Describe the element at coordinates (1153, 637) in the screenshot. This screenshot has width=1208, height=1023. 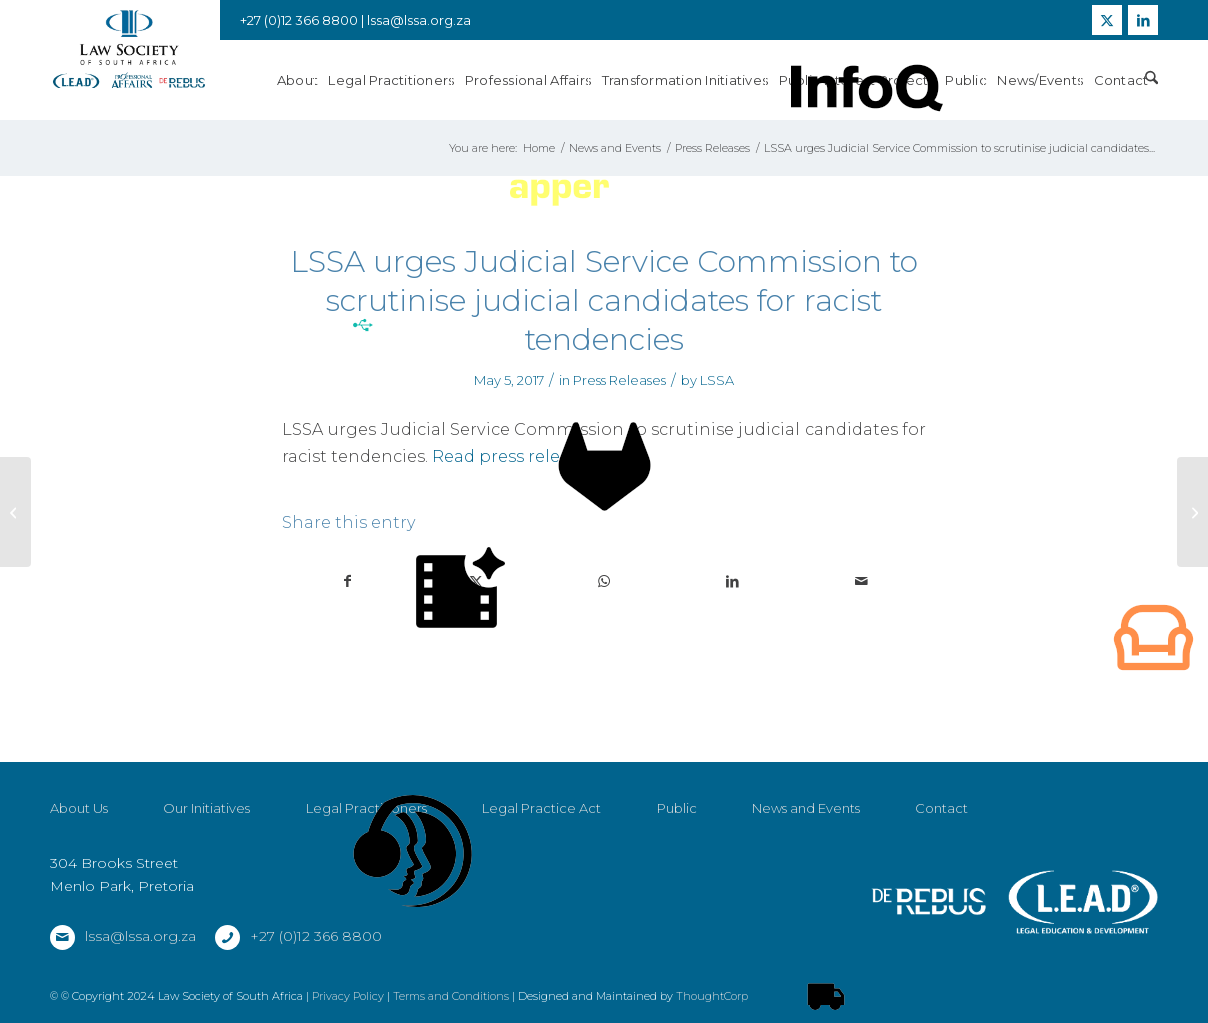
I see `browse furniture or home decor items` at that location.